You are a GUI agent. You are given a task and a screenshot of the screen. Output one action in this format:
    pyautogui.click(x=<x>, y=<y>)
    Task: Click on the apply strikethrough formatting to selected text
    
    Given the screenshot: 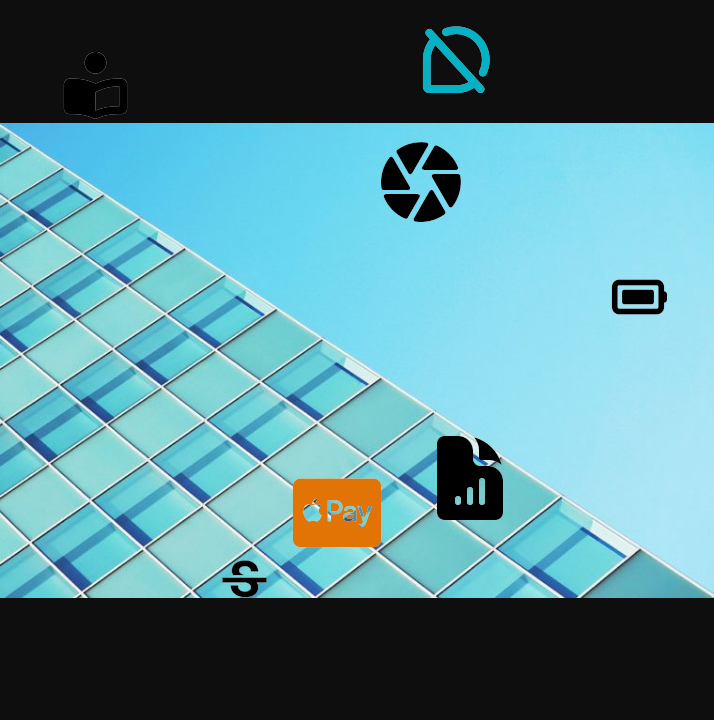 What is the action you would take?
    pyautogui.click(x=244, y=582)
    